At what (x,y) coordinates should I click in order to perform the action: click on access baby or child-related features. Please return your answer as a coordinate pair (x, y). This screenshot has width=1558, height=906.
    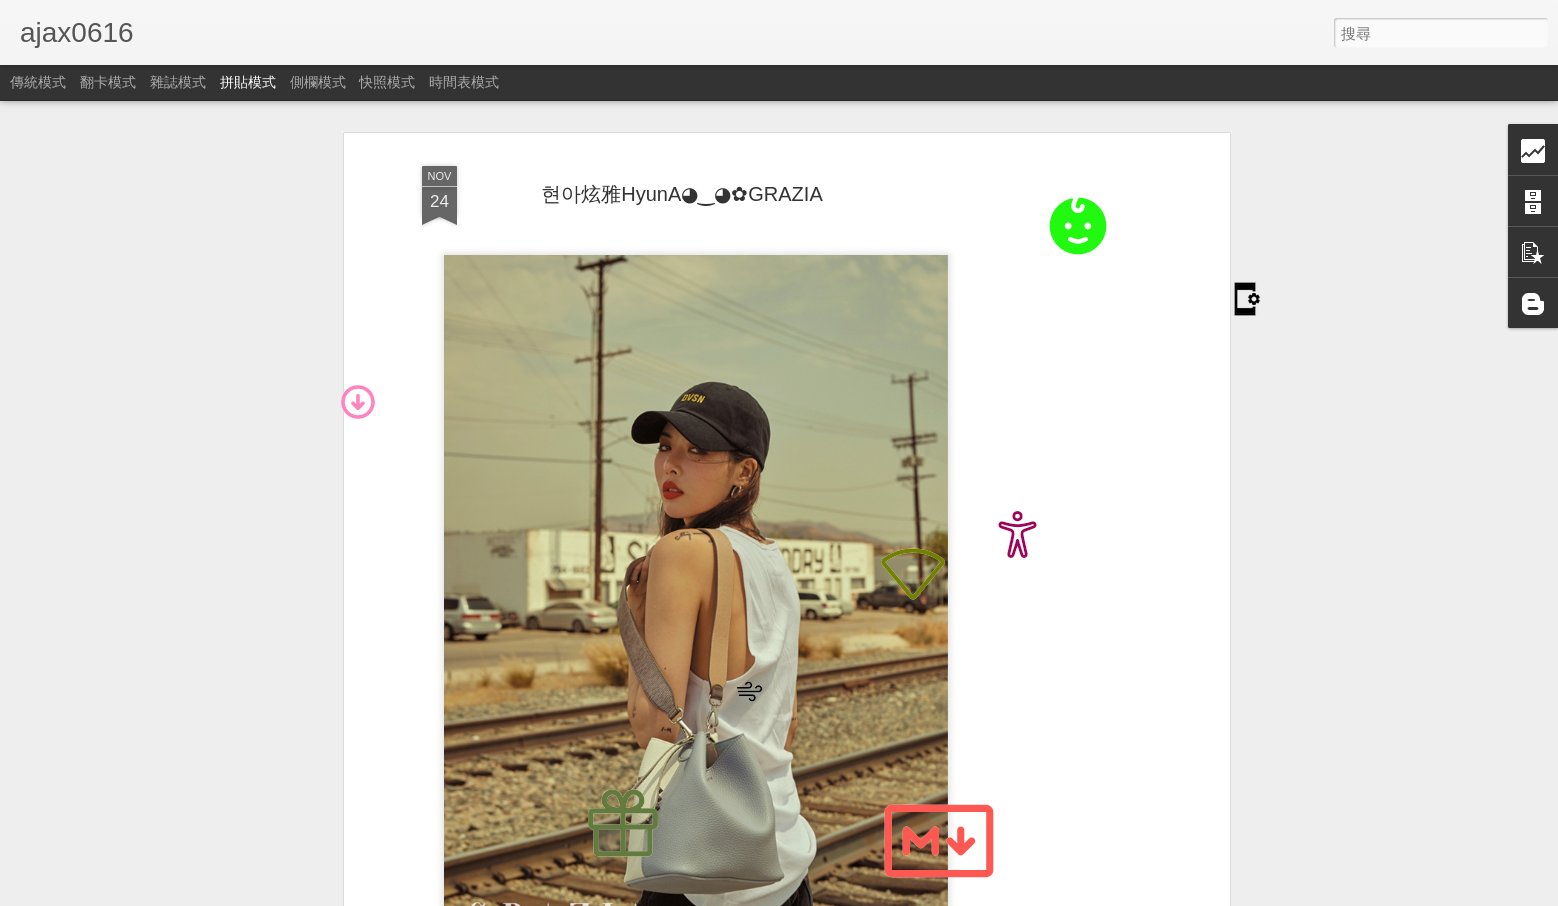
    Looking at the image, I should click on (1078, 226).